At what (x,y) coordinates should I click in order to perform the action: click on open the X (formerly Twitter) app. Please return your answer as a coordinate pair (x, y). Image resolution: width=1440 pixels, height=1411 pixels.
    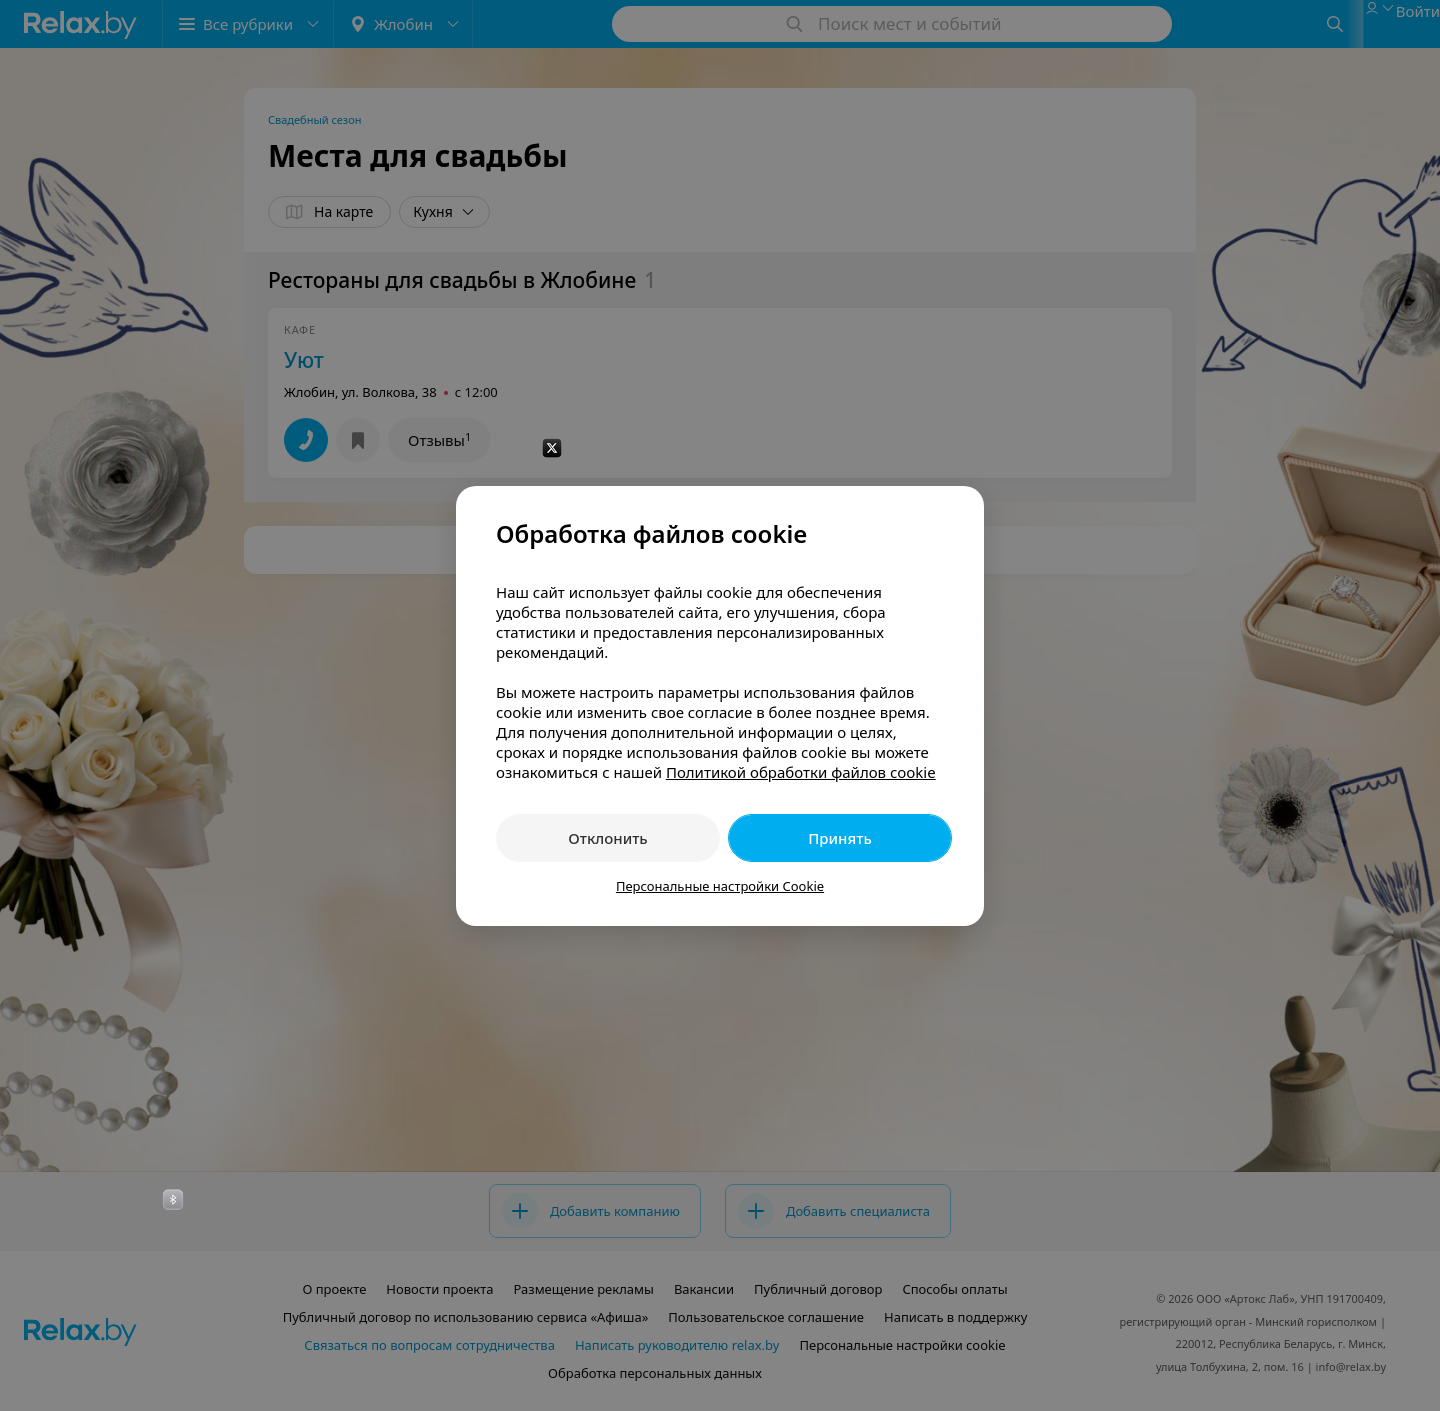
    Looking at the image, I should click on (552, 448).